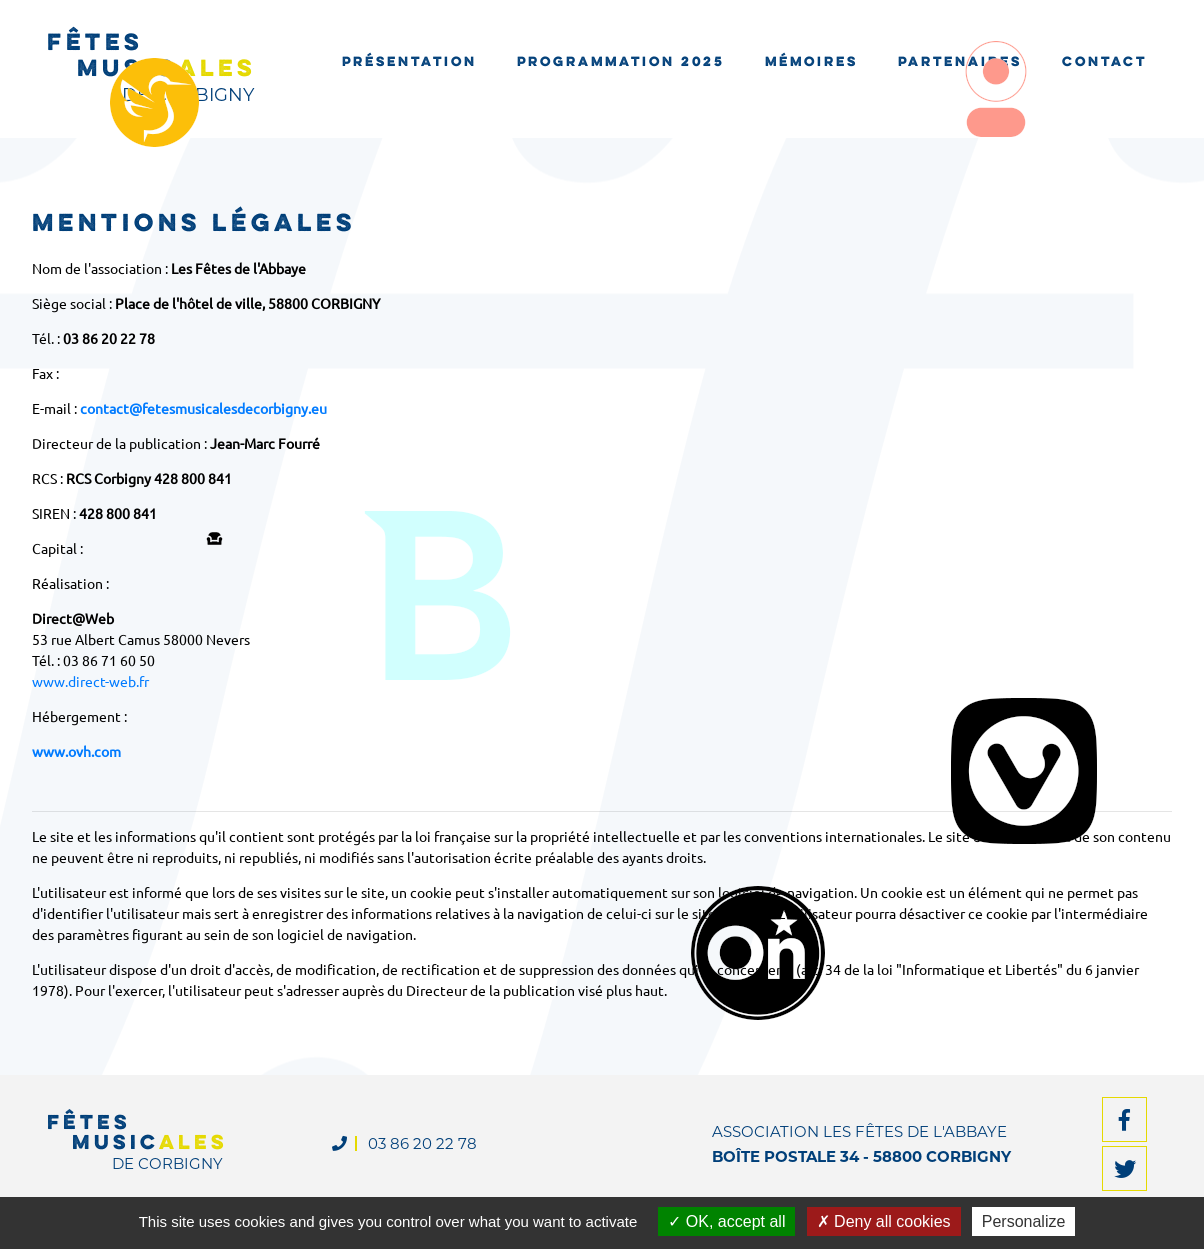  Describe the element at coordinates (1024, 771) in the screenshot. I see `open vivaldi browser` at that location.